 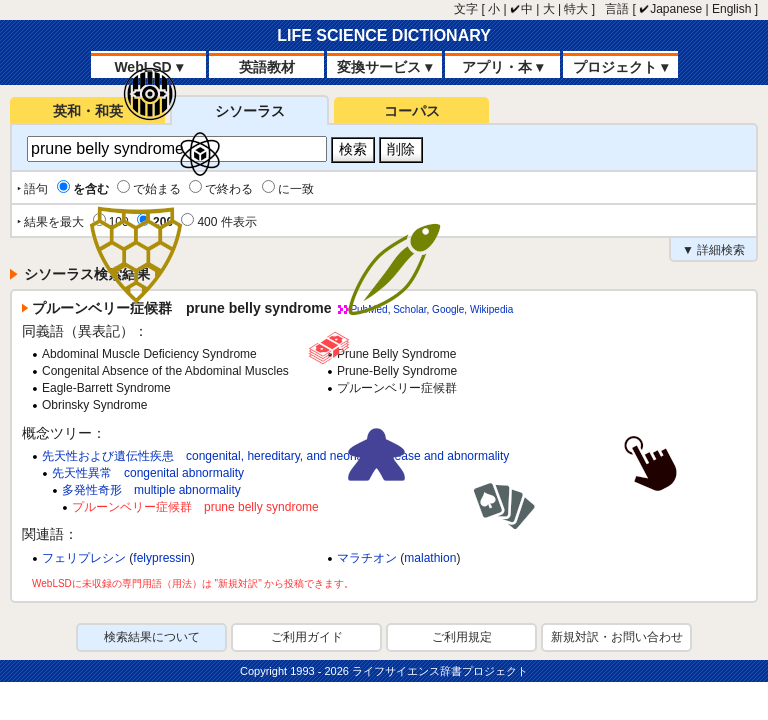 I want to click on select a defensive item or shield equipment, so click(x=150, y=94).